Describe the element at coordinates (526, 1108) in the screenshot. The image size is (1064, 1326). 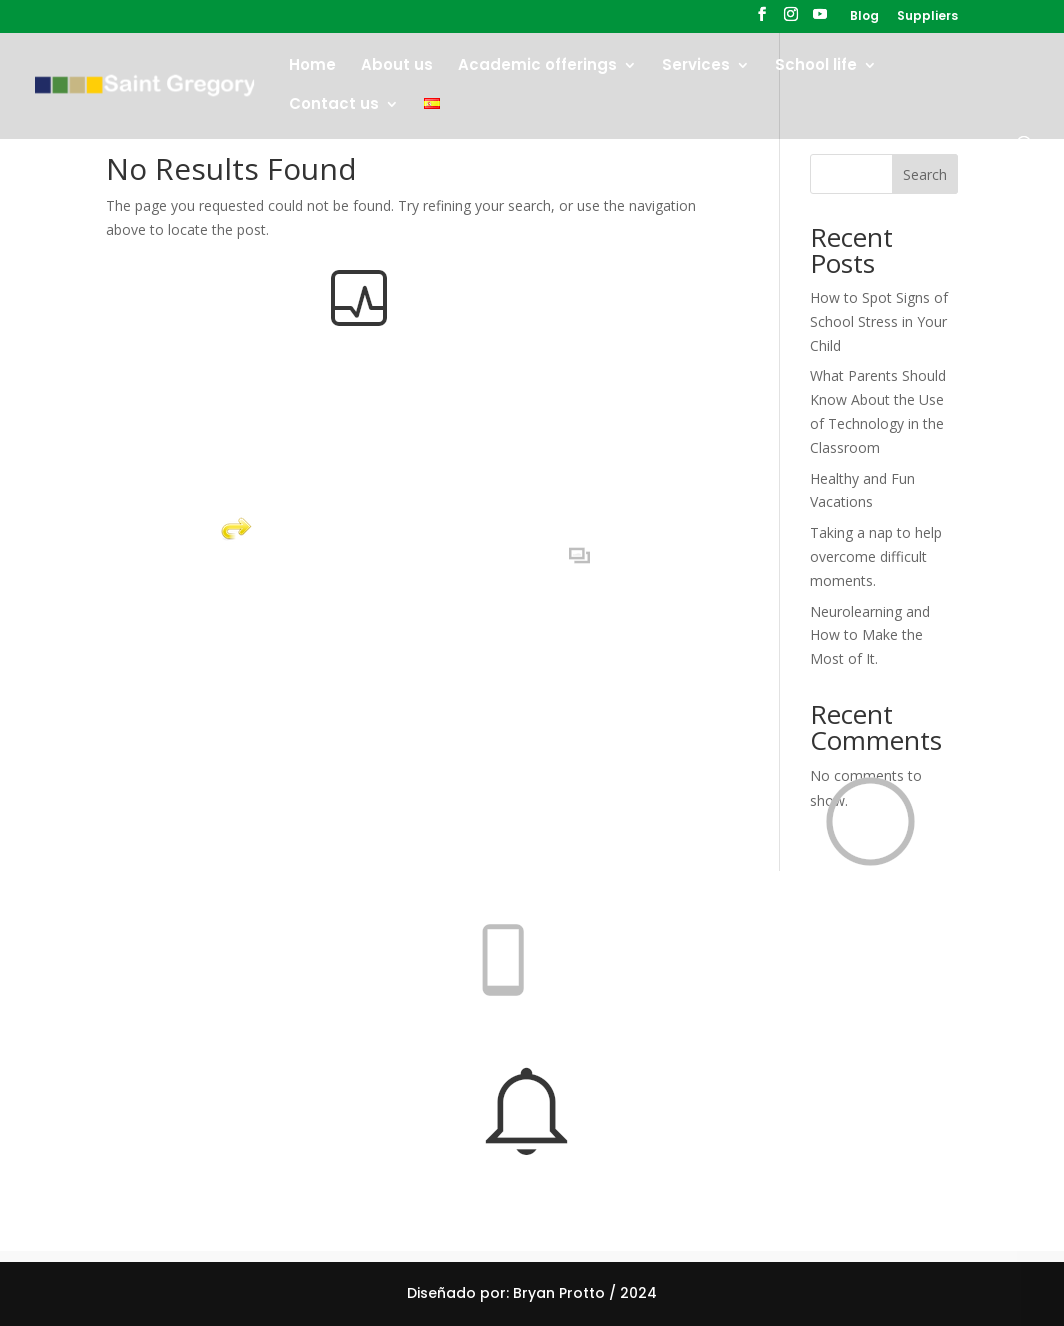
I see `access notification settings` at that location.